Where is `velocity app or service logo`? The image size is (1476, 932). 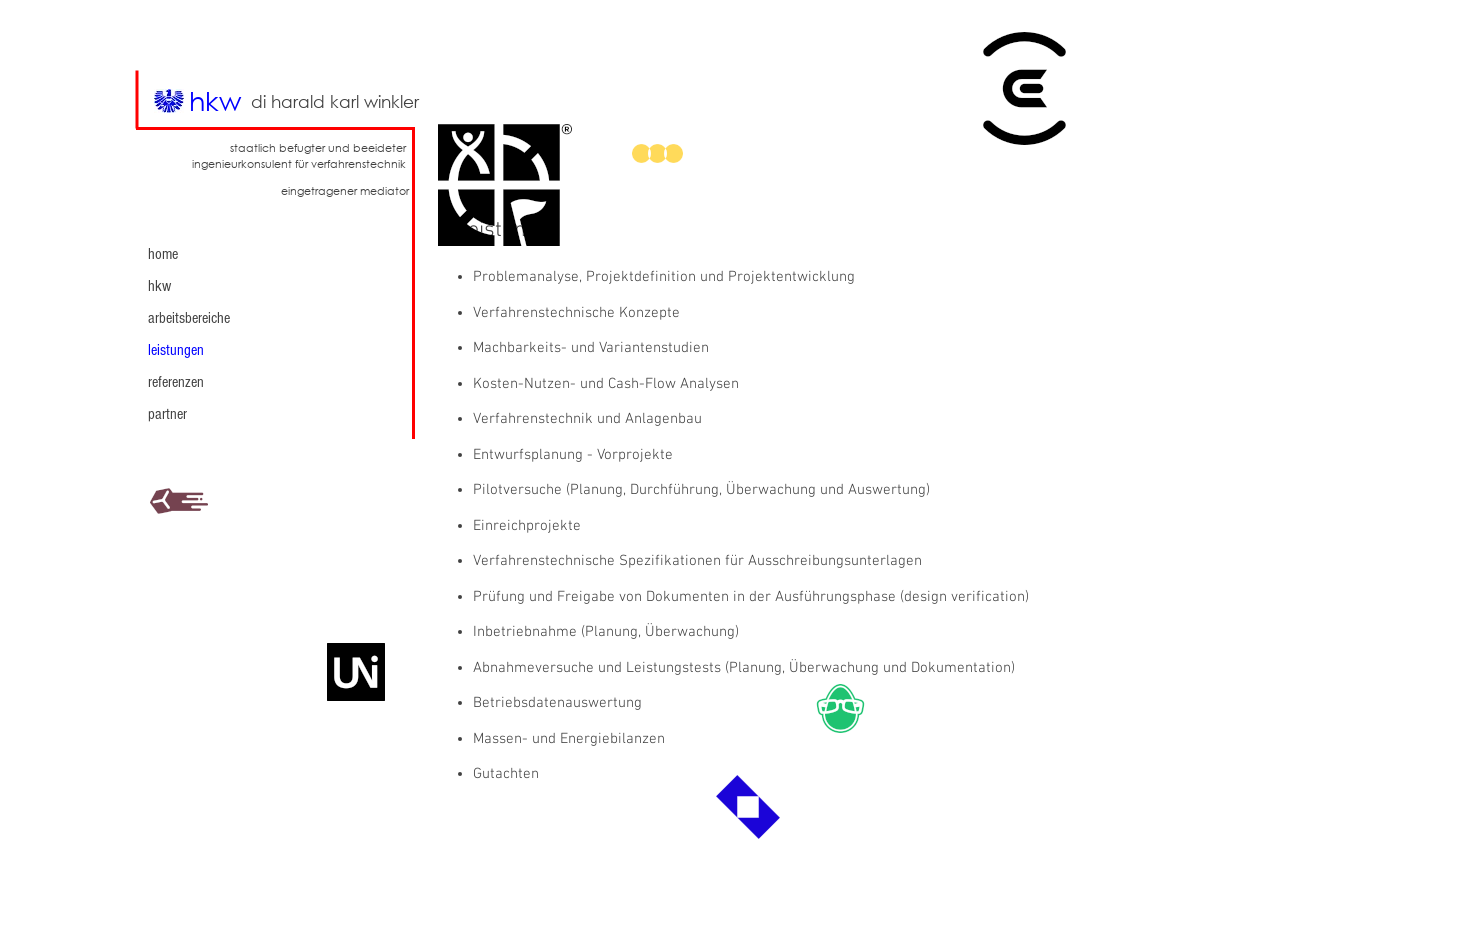 velocity app or service logo is located at coordinates (179, 501).